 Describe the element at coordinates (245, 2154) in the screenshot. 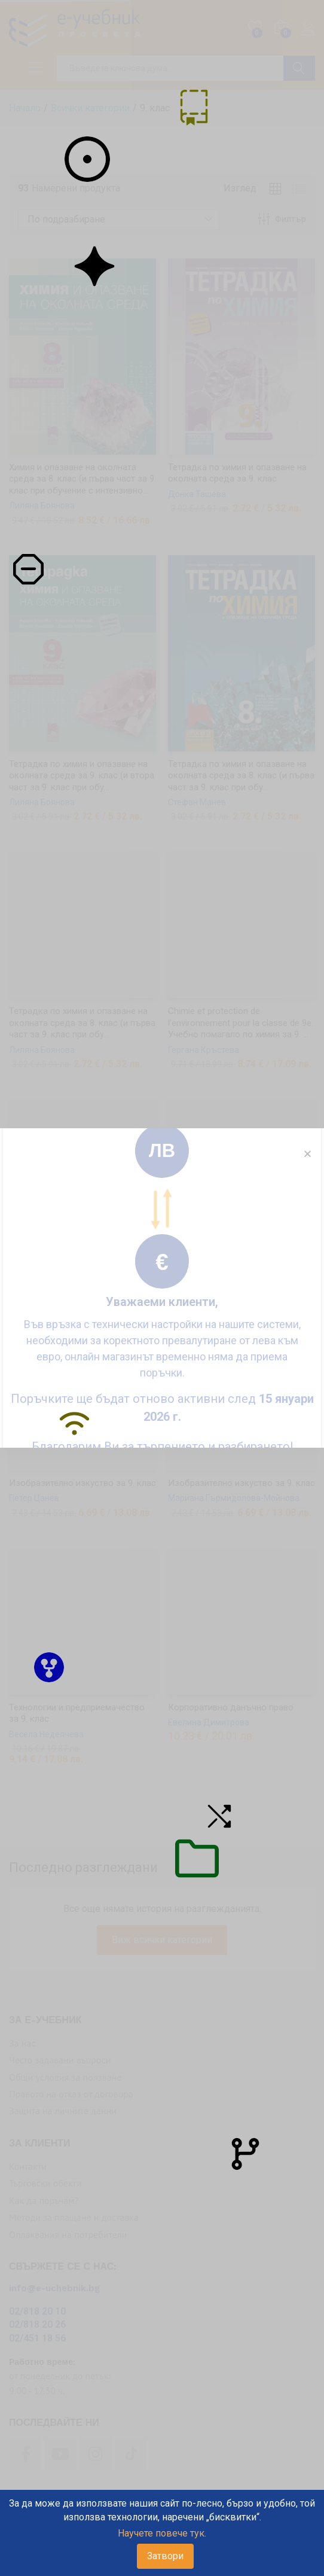

I see `view repository branches` at that location.